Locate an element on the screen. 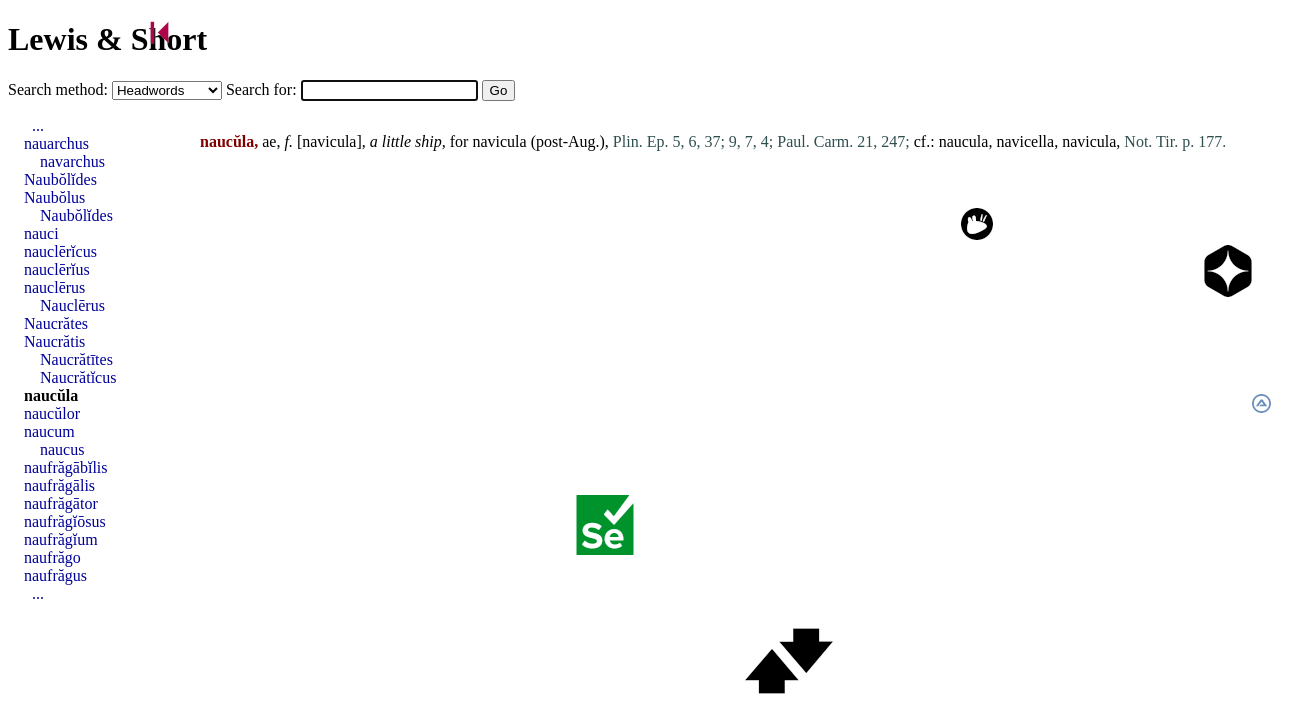 This screenshot has height=720, width=1295. autoit scripting language logo is located at coordinates (1261, 403).